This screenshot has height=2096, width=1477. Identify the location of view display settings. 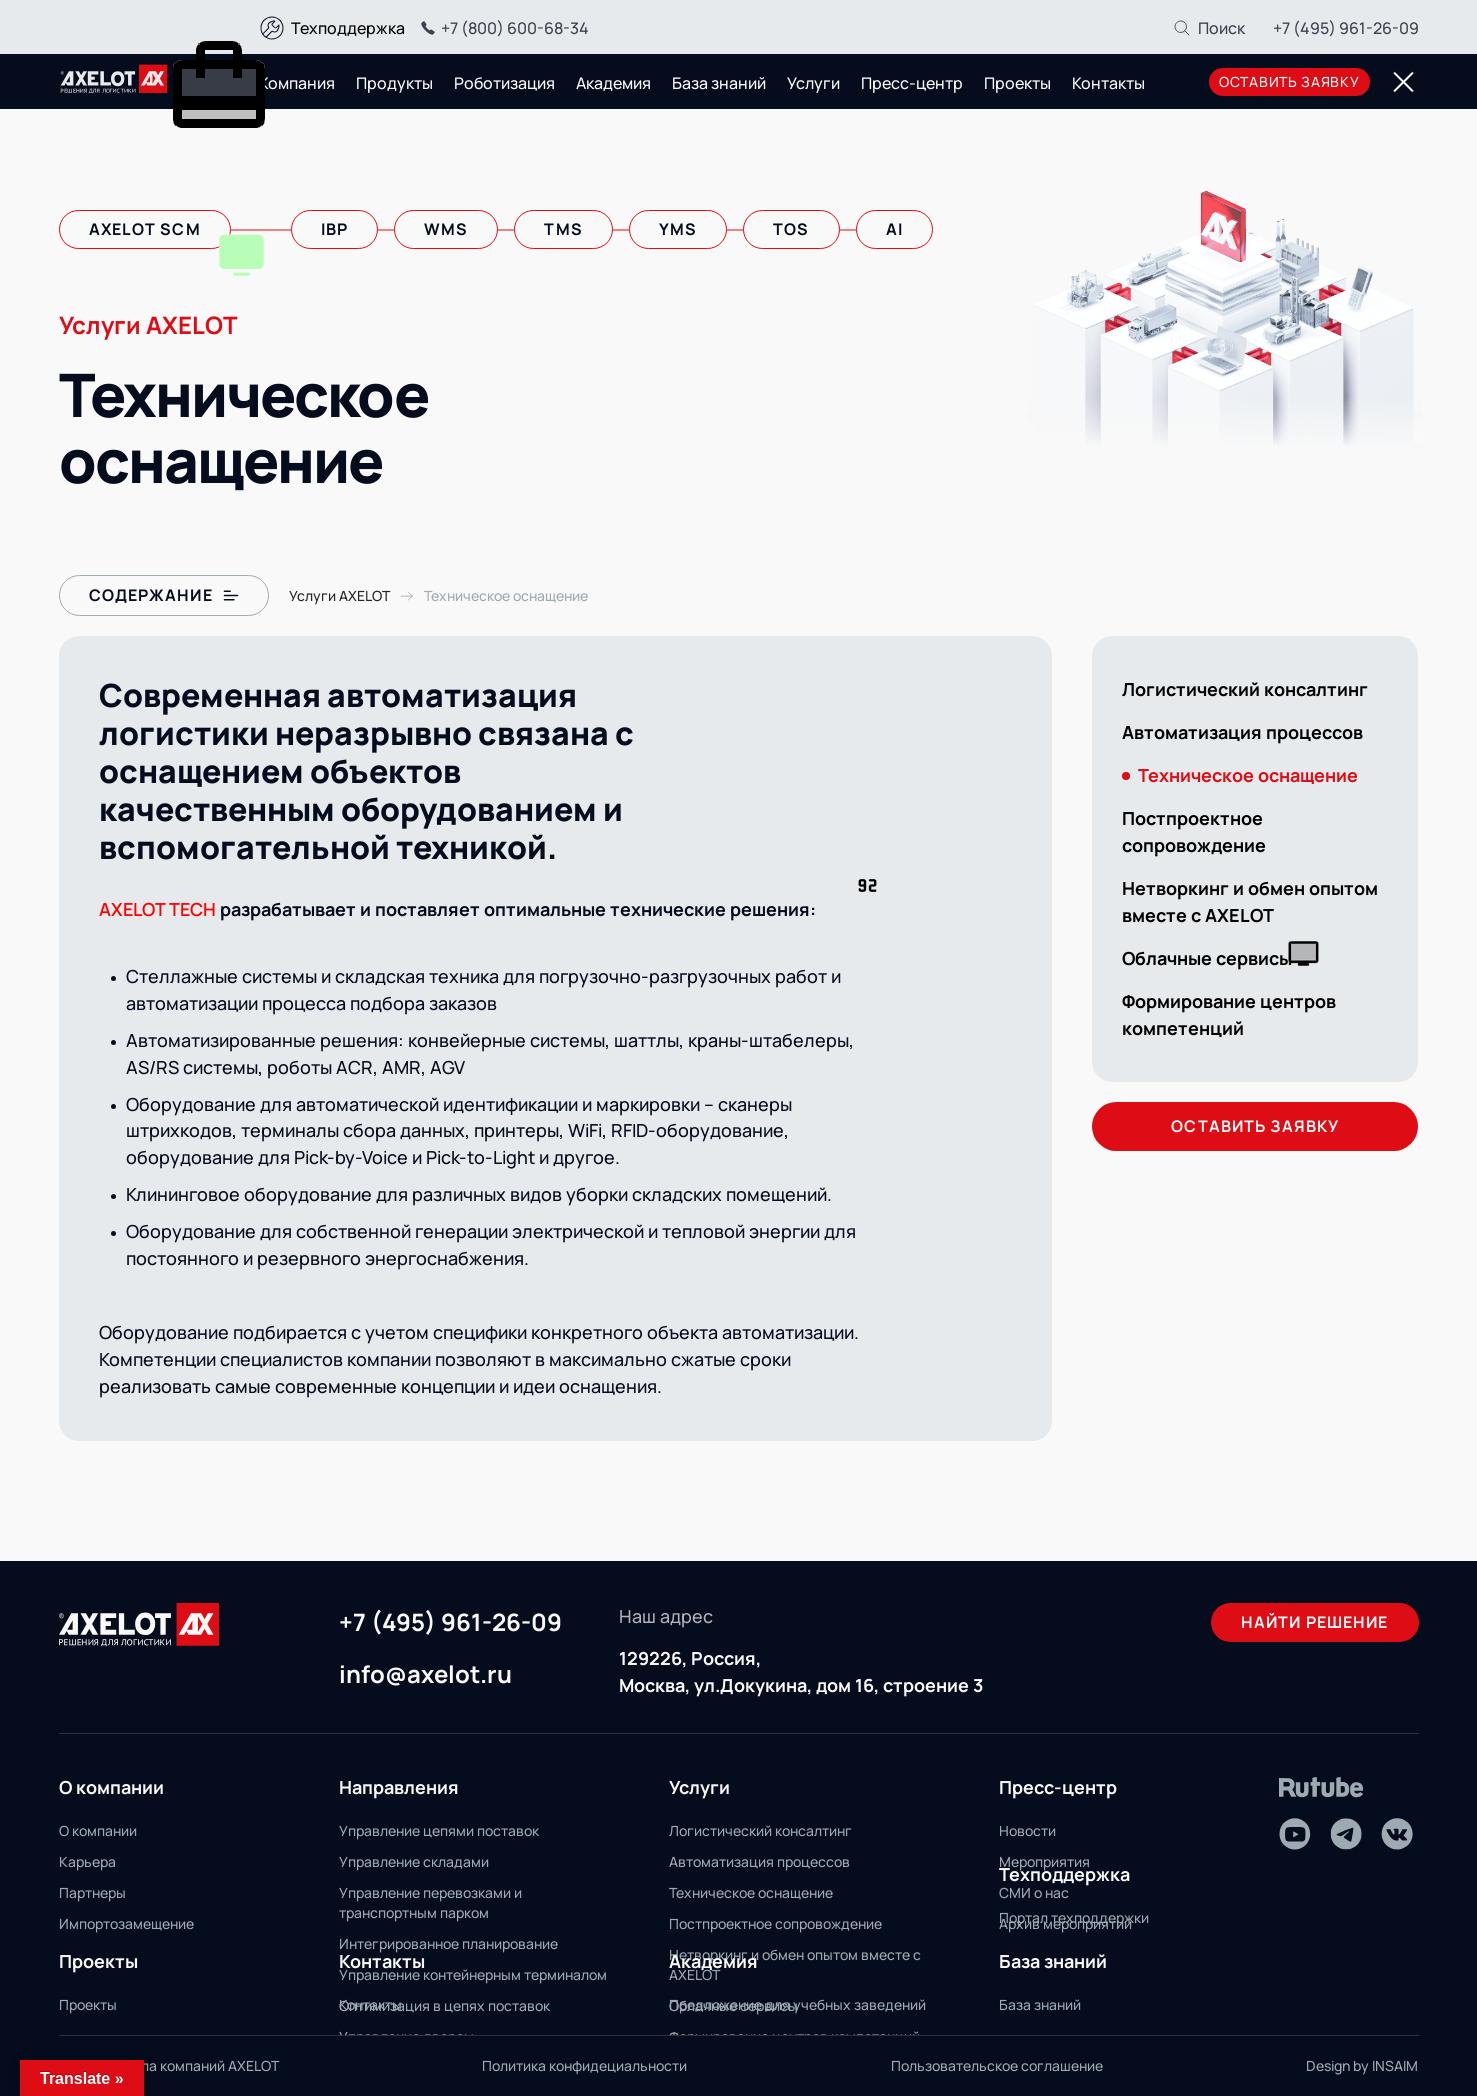
(241, 253).